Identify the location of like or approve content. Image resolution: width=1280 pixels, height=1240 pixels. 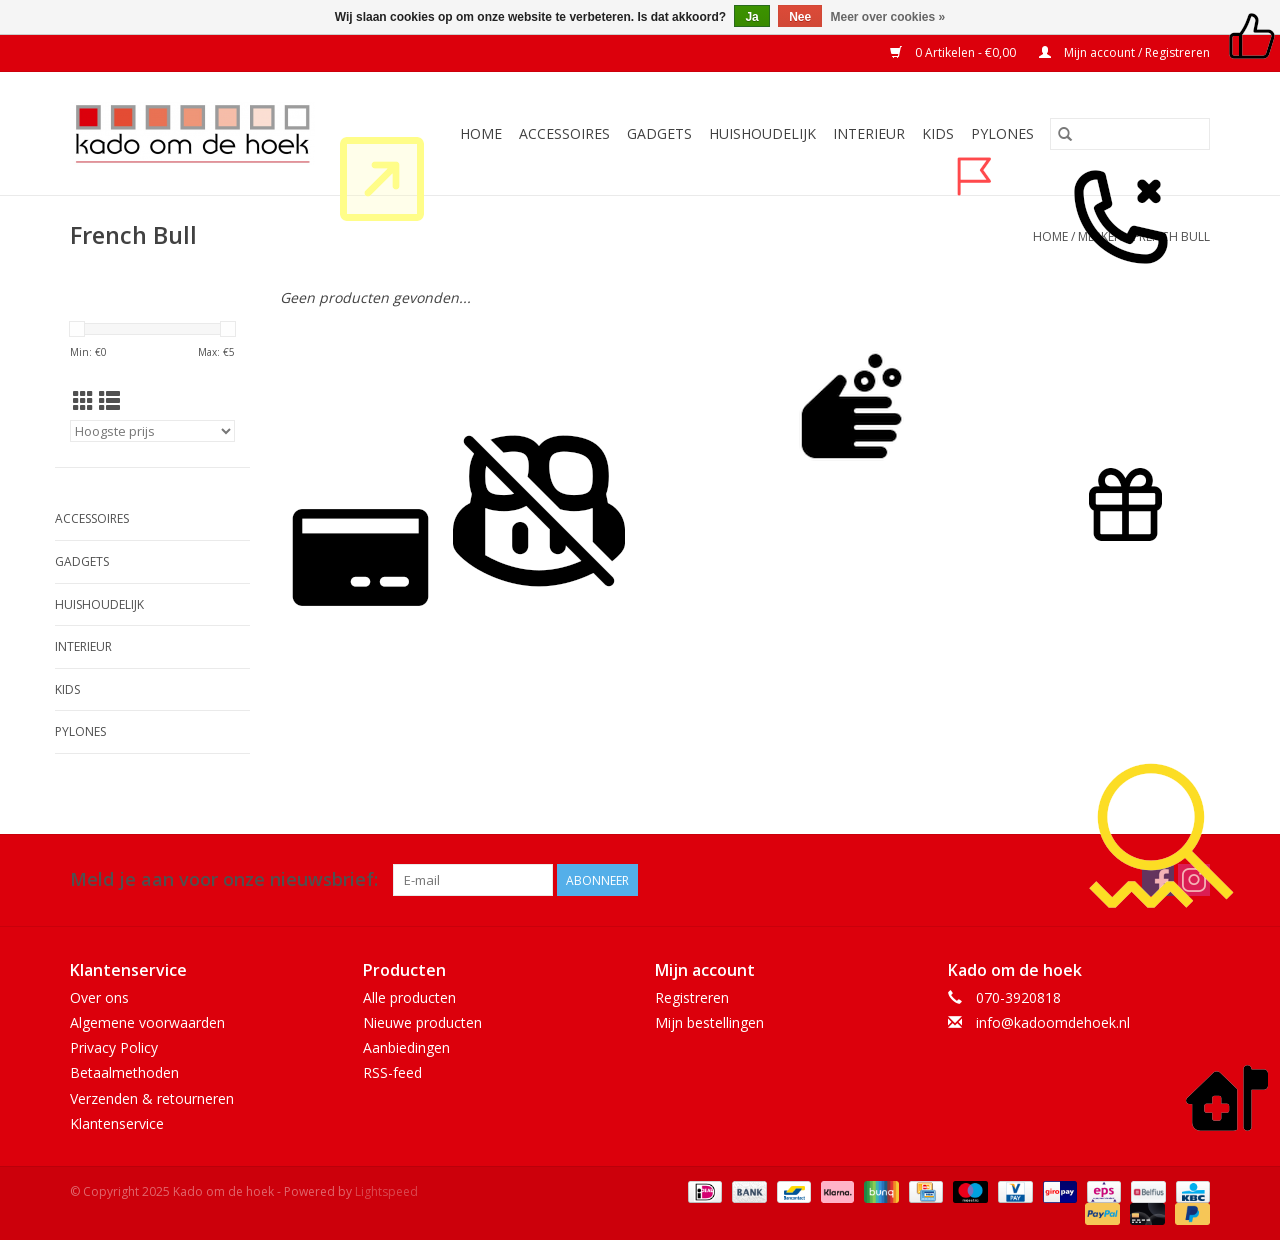
(1252, 36).